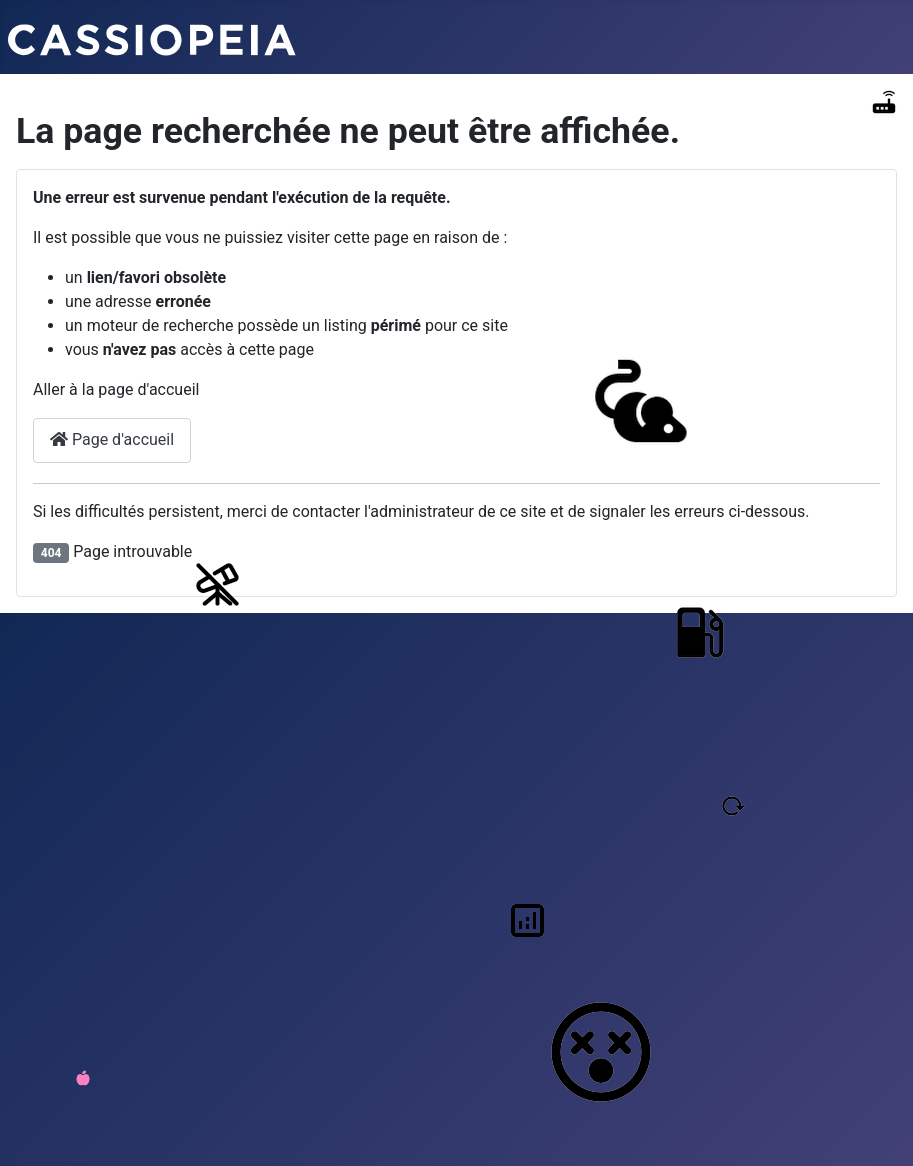  I want to click on request rodent pest control services, so click(641, 401).